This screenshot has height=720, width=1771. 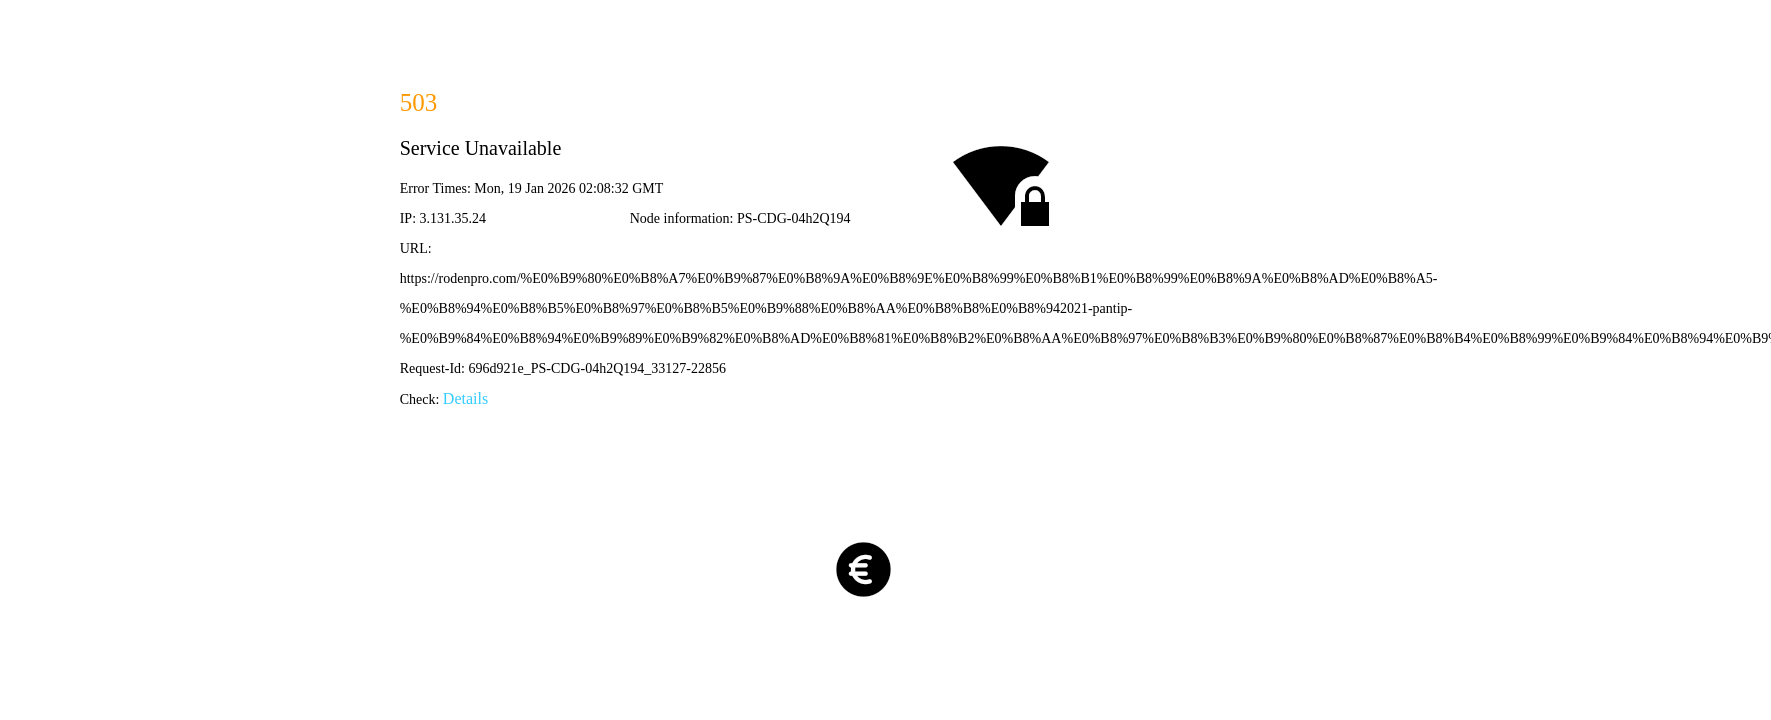 What do you see at coordinates (863, 569) in the screenshot?
I see `view price or amount in euros` at bounding box center [863, 569].